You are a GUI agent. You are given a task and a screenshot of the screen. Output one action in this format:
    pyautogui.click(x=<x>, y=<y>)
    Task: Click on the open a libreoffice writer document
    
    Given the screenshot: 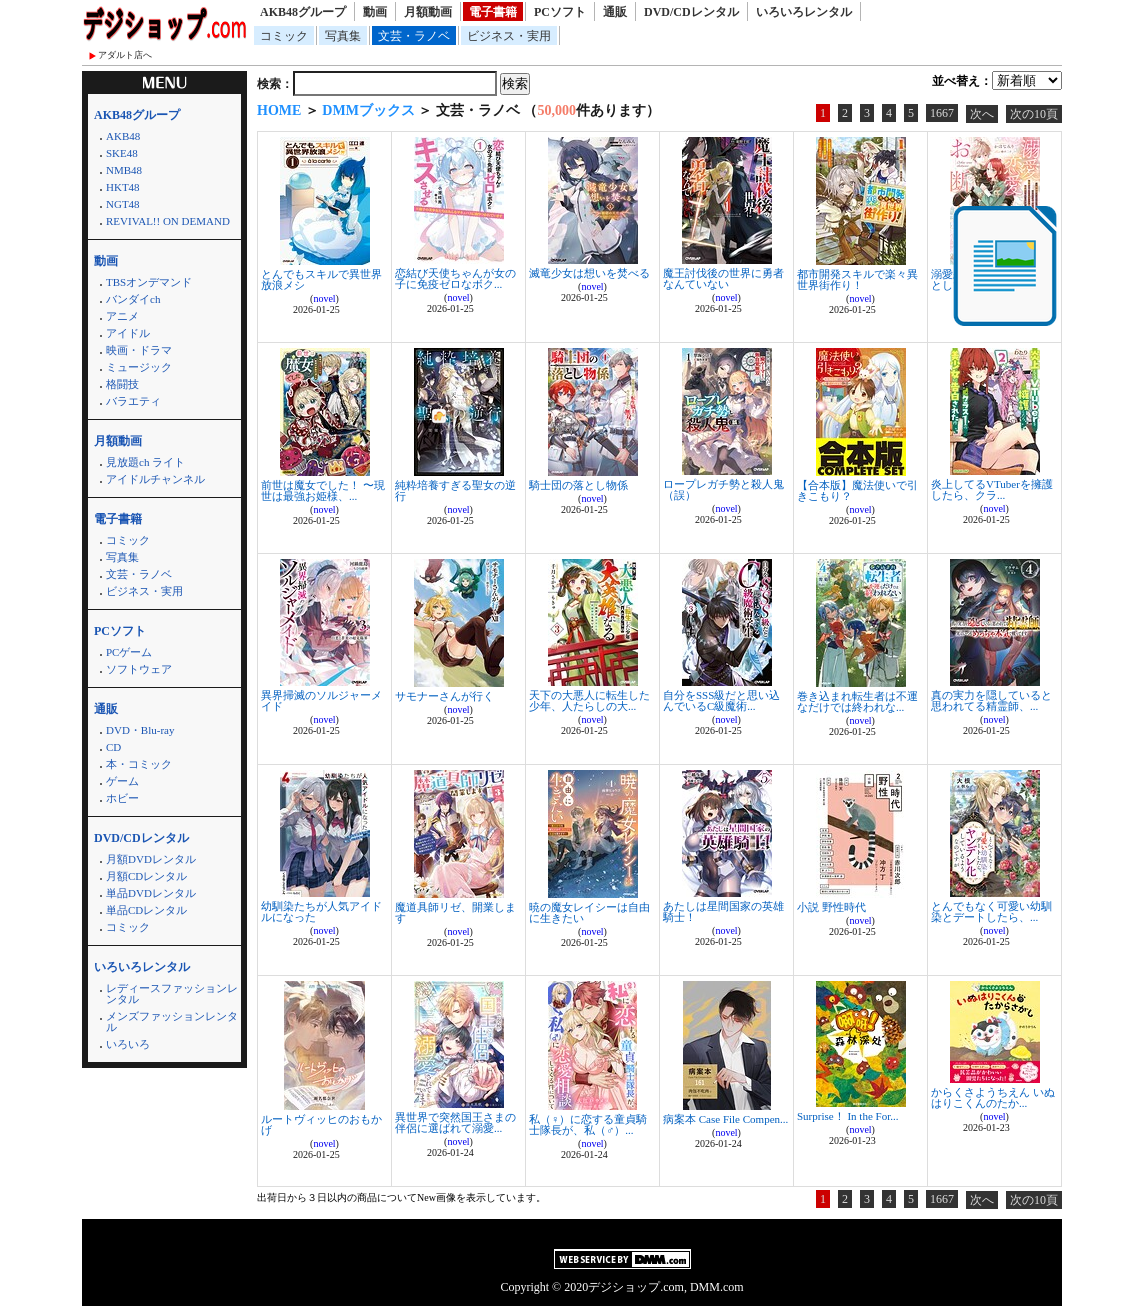 What is the action you would take?
    pyautogui.click(x=1005, y=266)
    